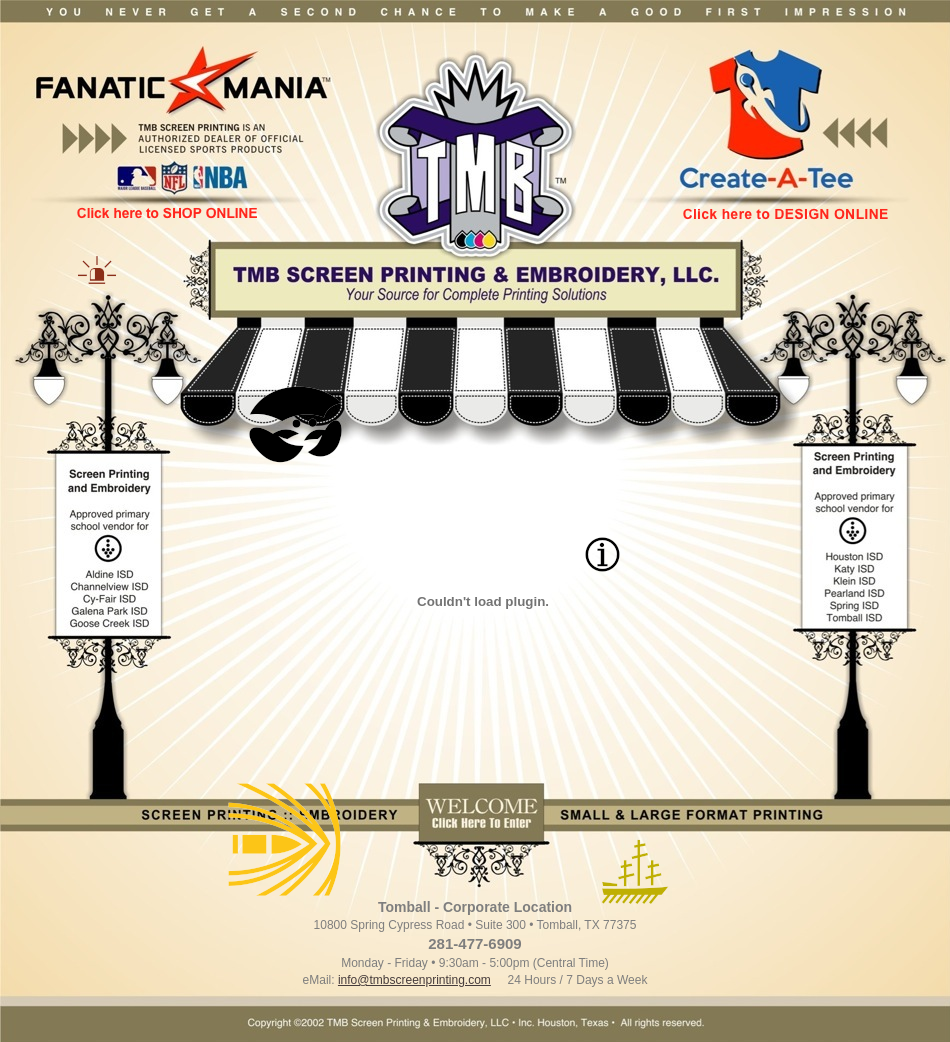 The width and height of the screenshot is (950, 1042). What do you see at coordinates (284, 839) in the screenshot?
I see `indicates high-speed or fast-forward action` at bounding box center [284, 839].